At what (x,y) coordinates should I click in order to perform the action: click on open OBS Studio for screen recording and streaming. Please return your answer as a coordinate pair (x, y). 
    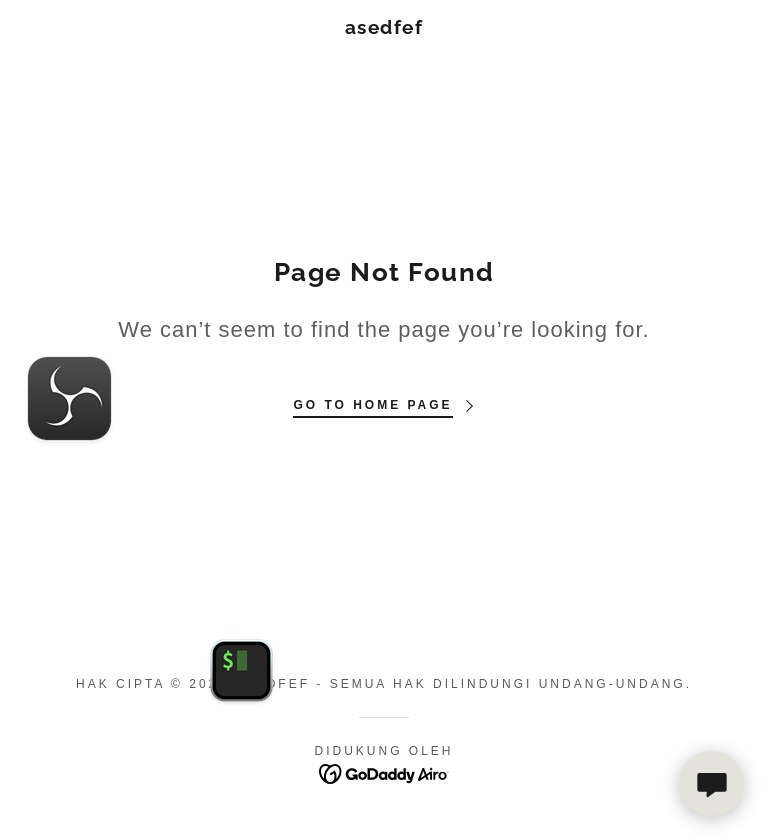
    Looking at the image, I should click on (69, 398).